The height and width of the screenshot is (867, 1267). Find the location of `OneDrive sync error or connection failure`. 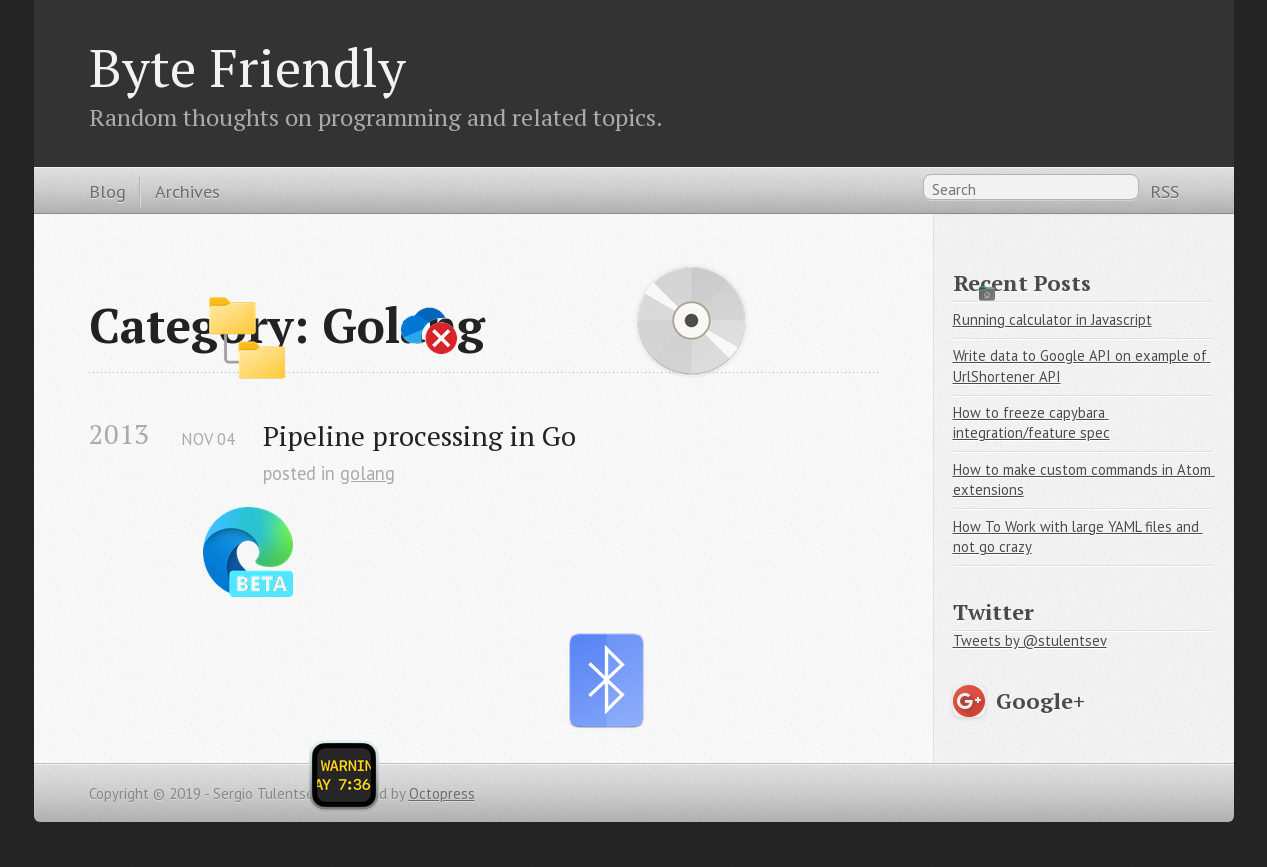

OneDrive sync error or connection failure is located at coordinates (429, 326).